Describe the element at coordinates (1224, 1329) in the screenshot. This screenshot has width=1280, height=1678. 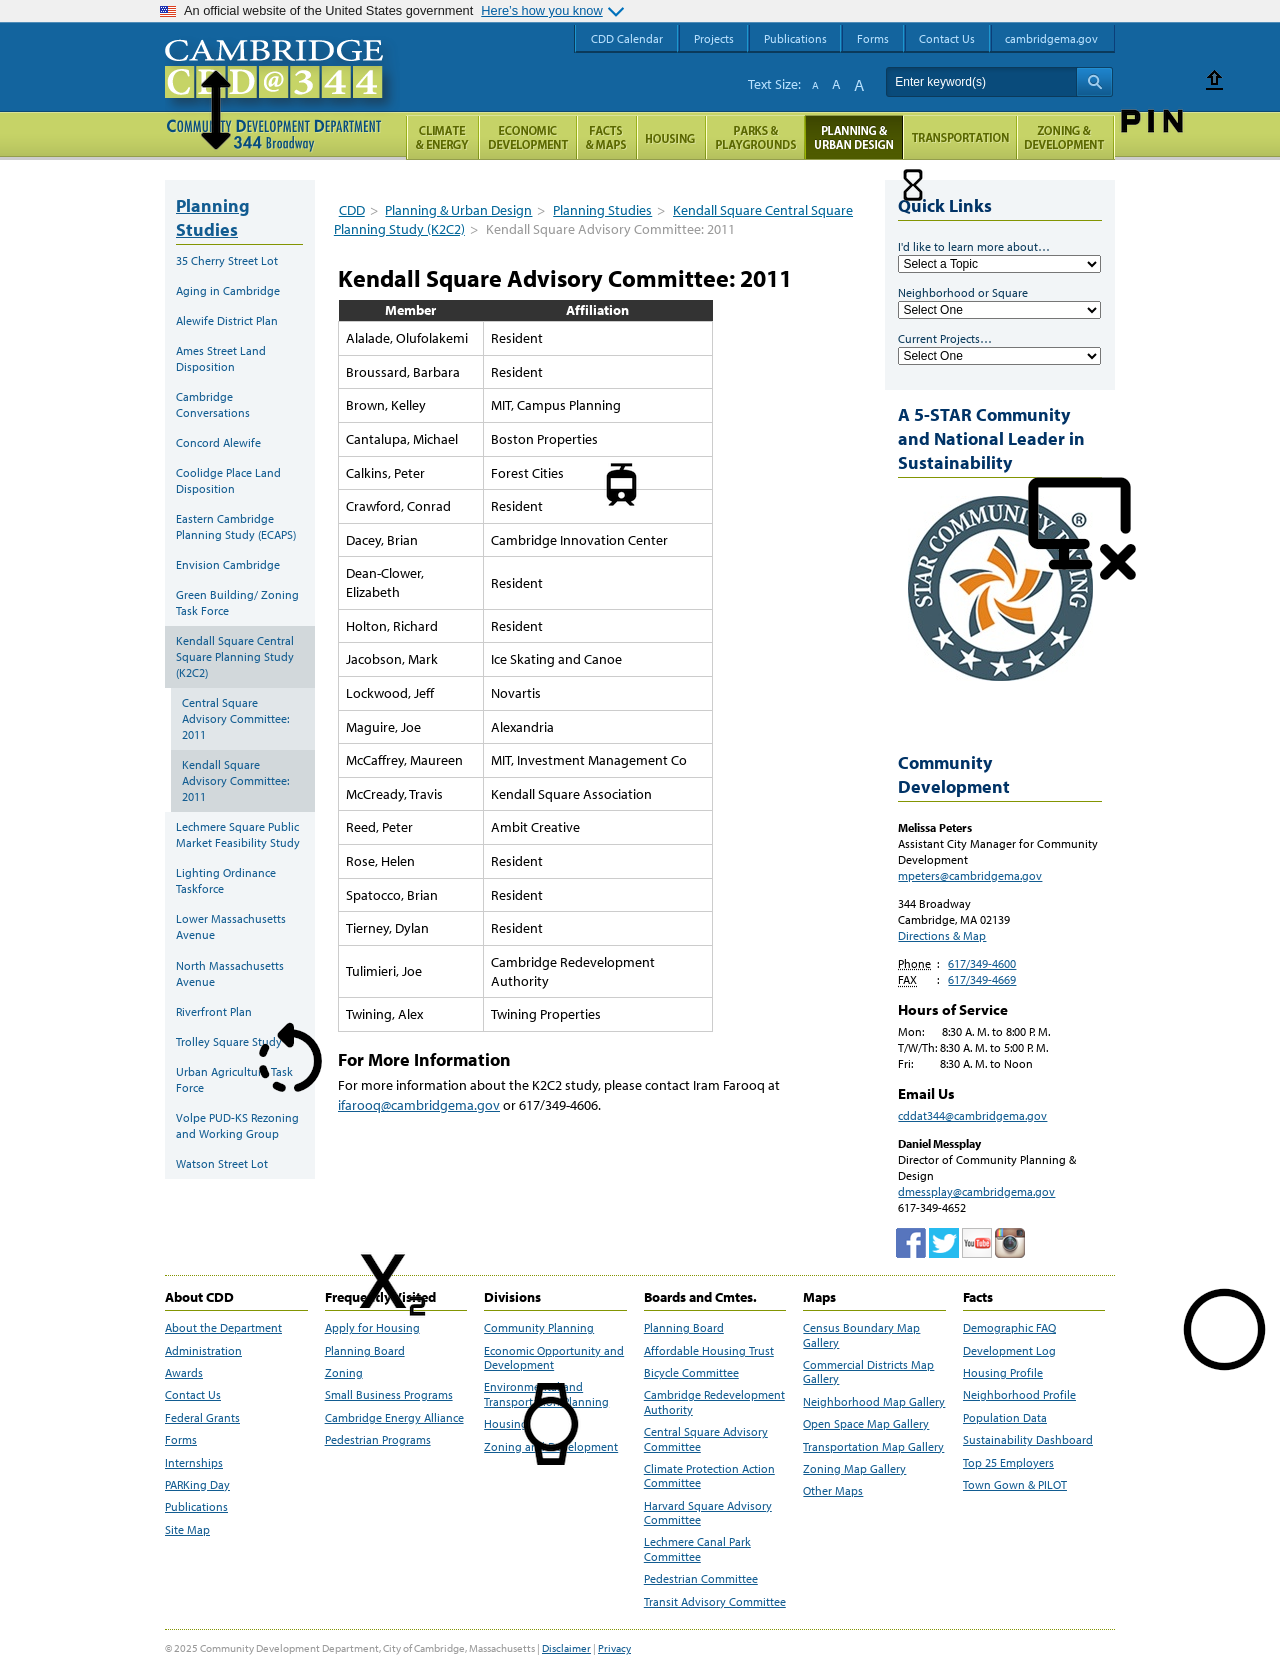
I see `unselected radio button or checkbox option` at that location.